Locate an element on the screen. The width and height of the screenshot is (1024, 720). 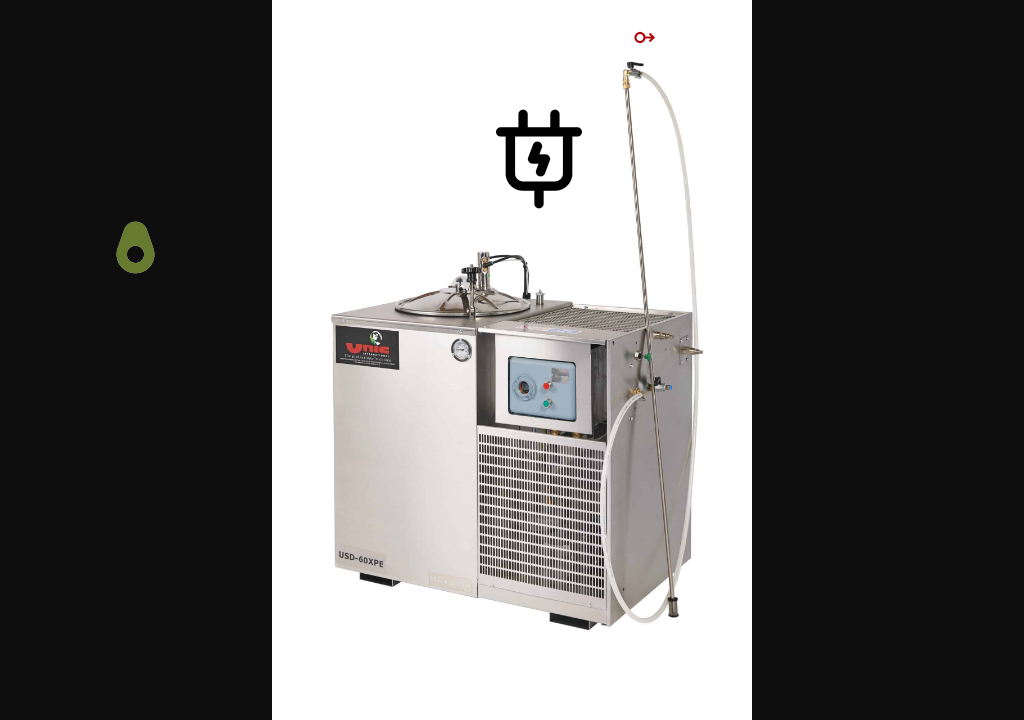
device is currently charging is located at coordinates (539, 159).